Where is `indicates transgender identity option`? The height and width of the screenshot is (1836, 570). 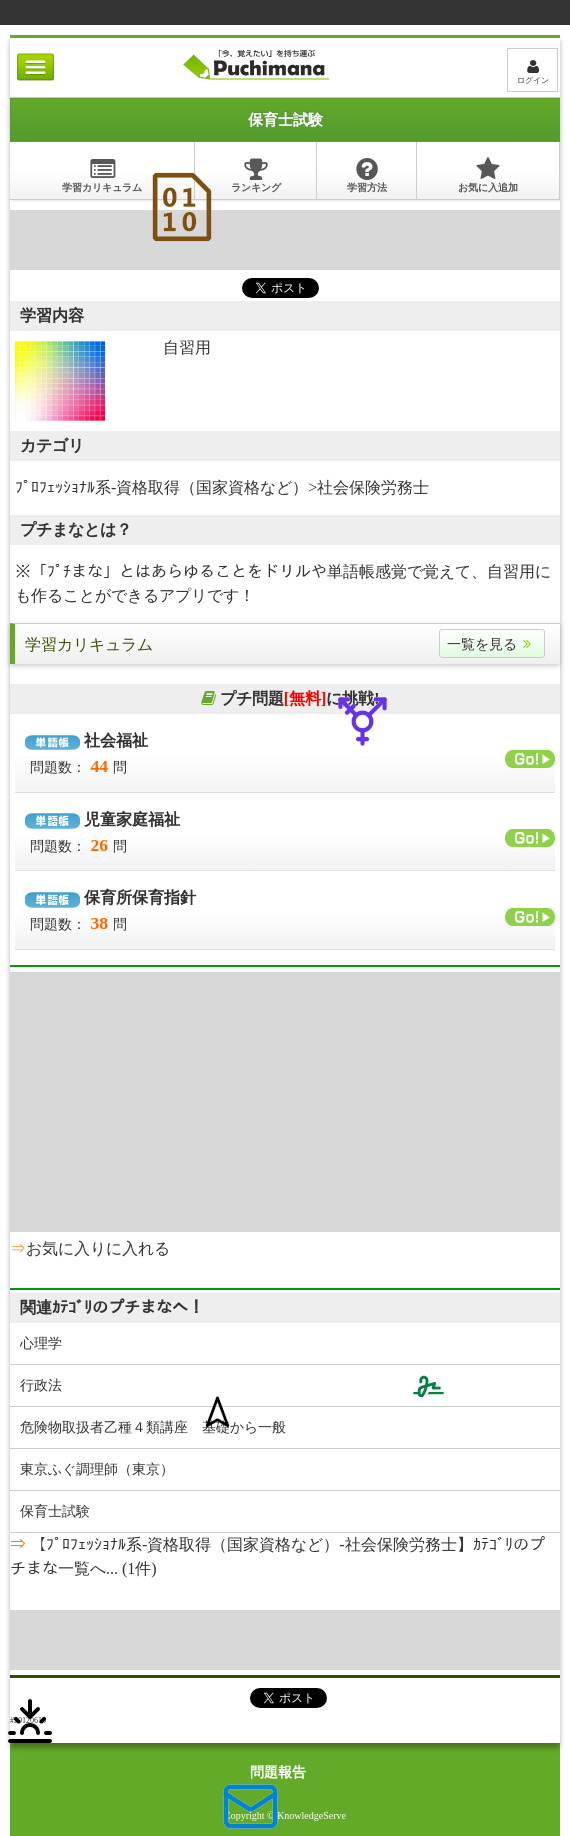
indicates transgender identity option is located at coordinates (362, 721).